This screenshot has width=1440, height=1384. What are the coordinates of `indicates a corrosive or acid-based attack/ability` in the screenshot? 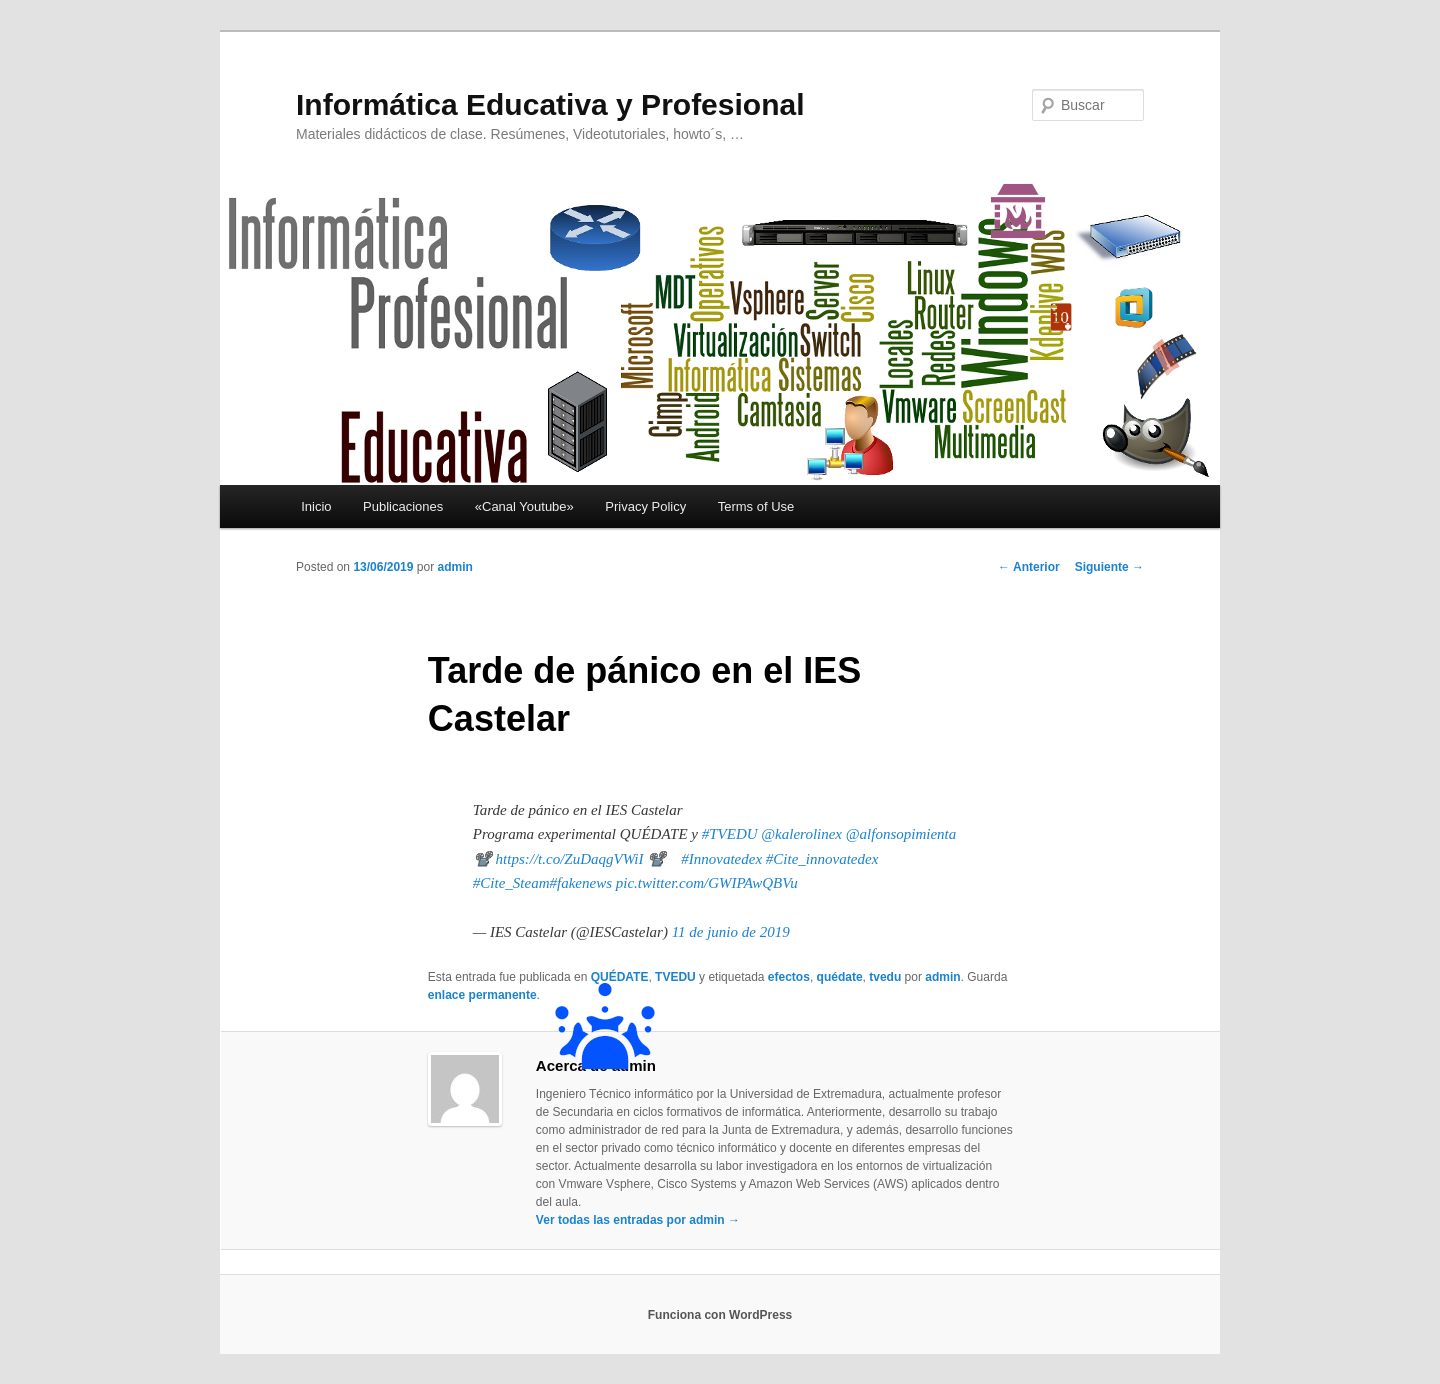 It's located at (605, 1026).